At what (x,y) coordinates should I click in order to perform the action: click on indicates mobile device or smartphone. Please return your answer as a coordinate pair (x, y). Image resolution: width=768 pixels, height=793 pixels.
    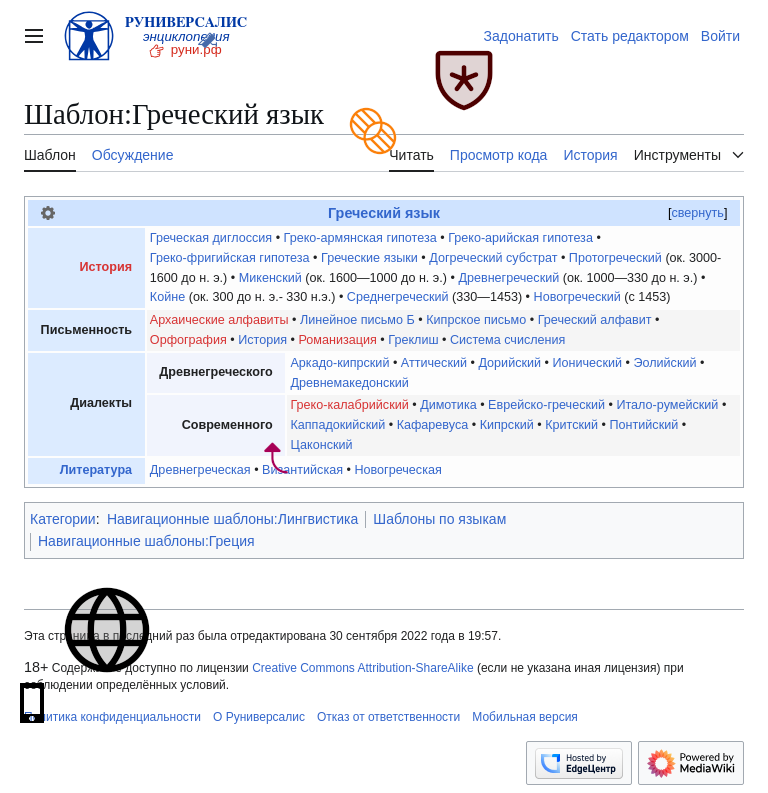
    Looking at the image, I should click on (33, 703).